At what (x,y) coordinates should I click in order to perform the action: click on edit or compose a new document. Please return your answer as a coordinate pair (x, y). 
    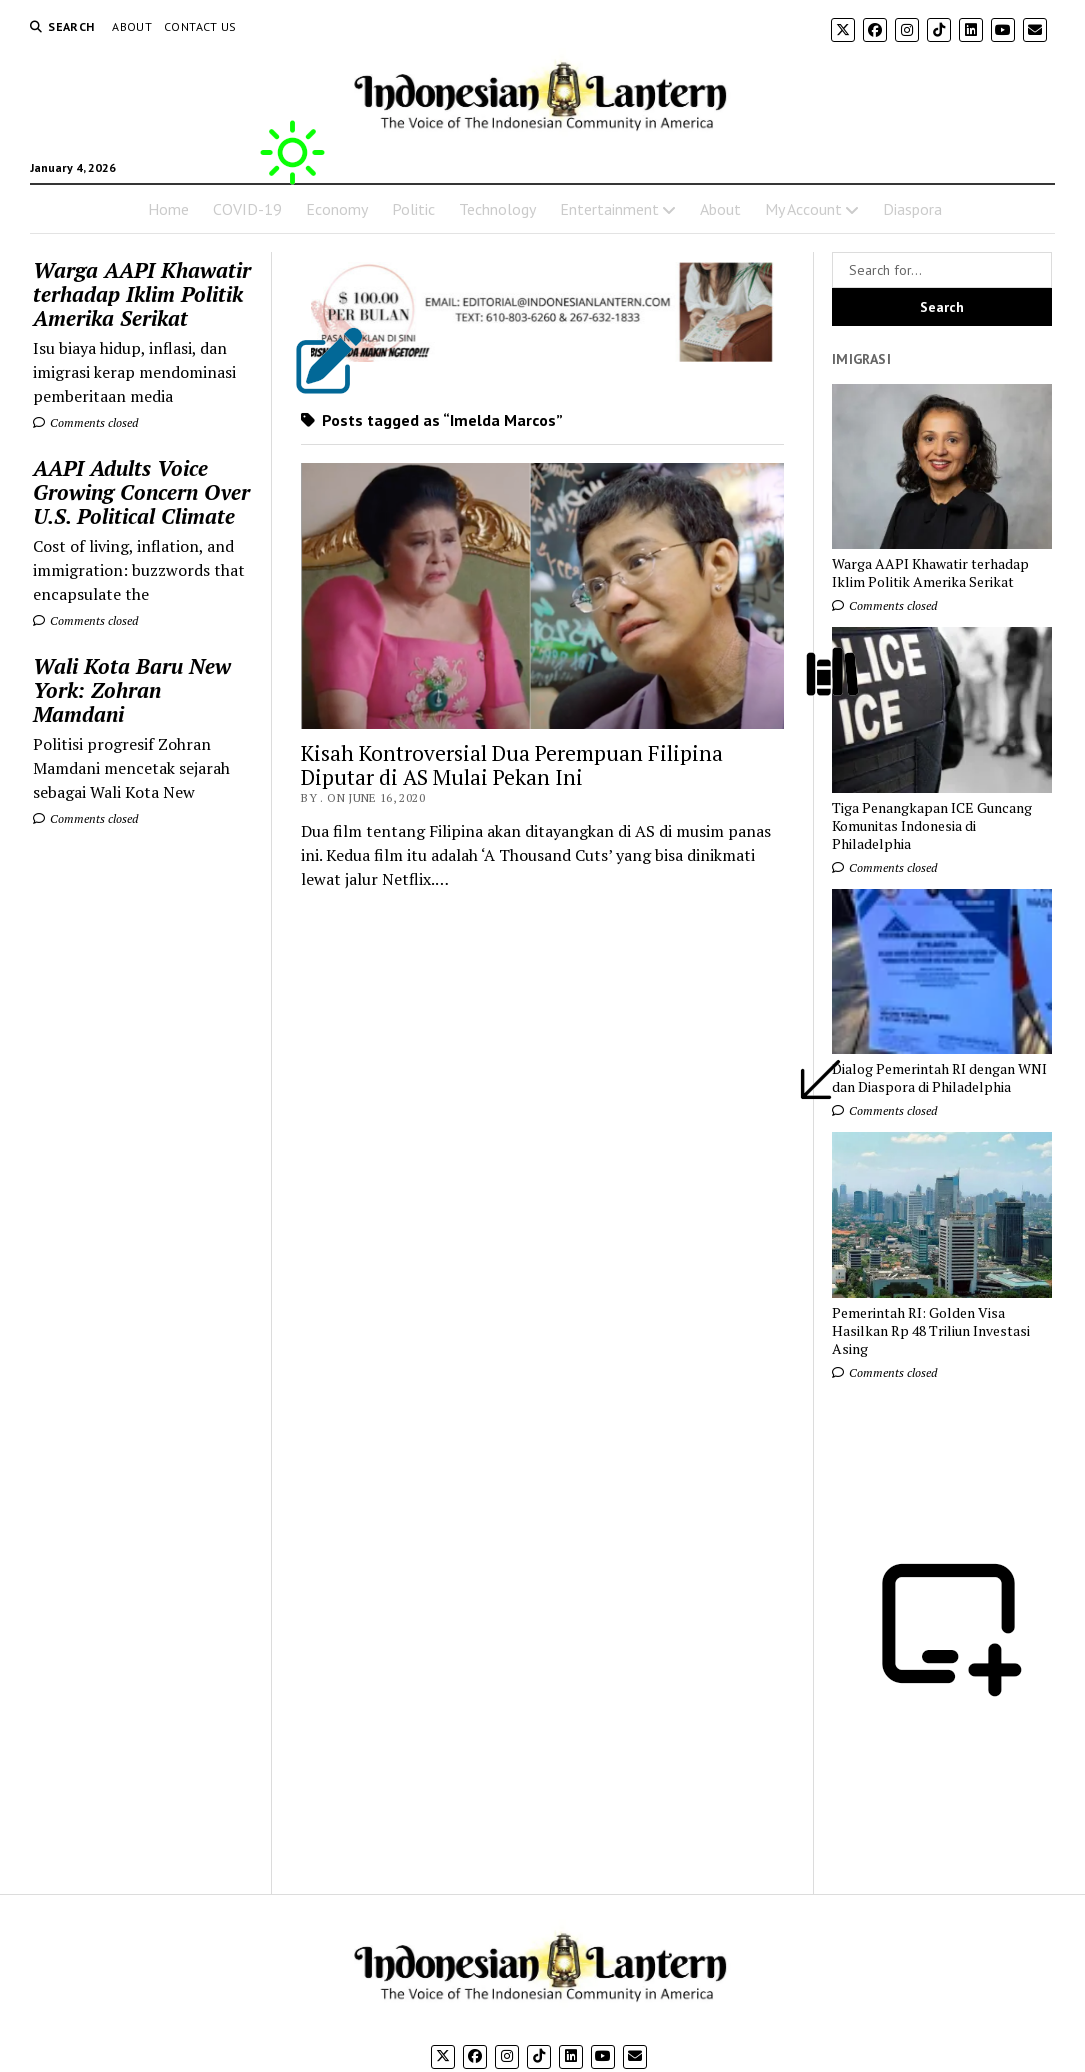
    Looking at the image, I should click on (328, 362).